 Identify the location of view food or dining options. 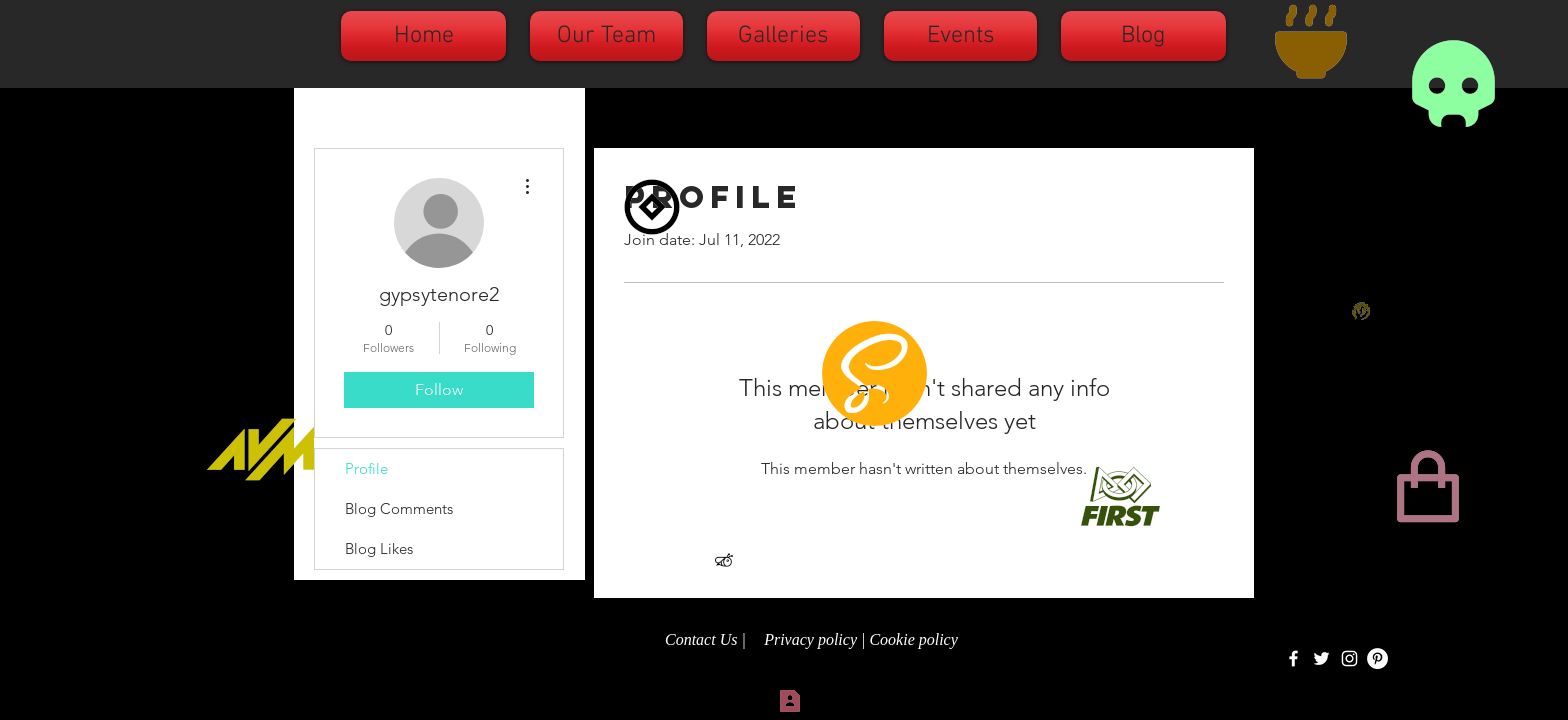
(1311, 46).